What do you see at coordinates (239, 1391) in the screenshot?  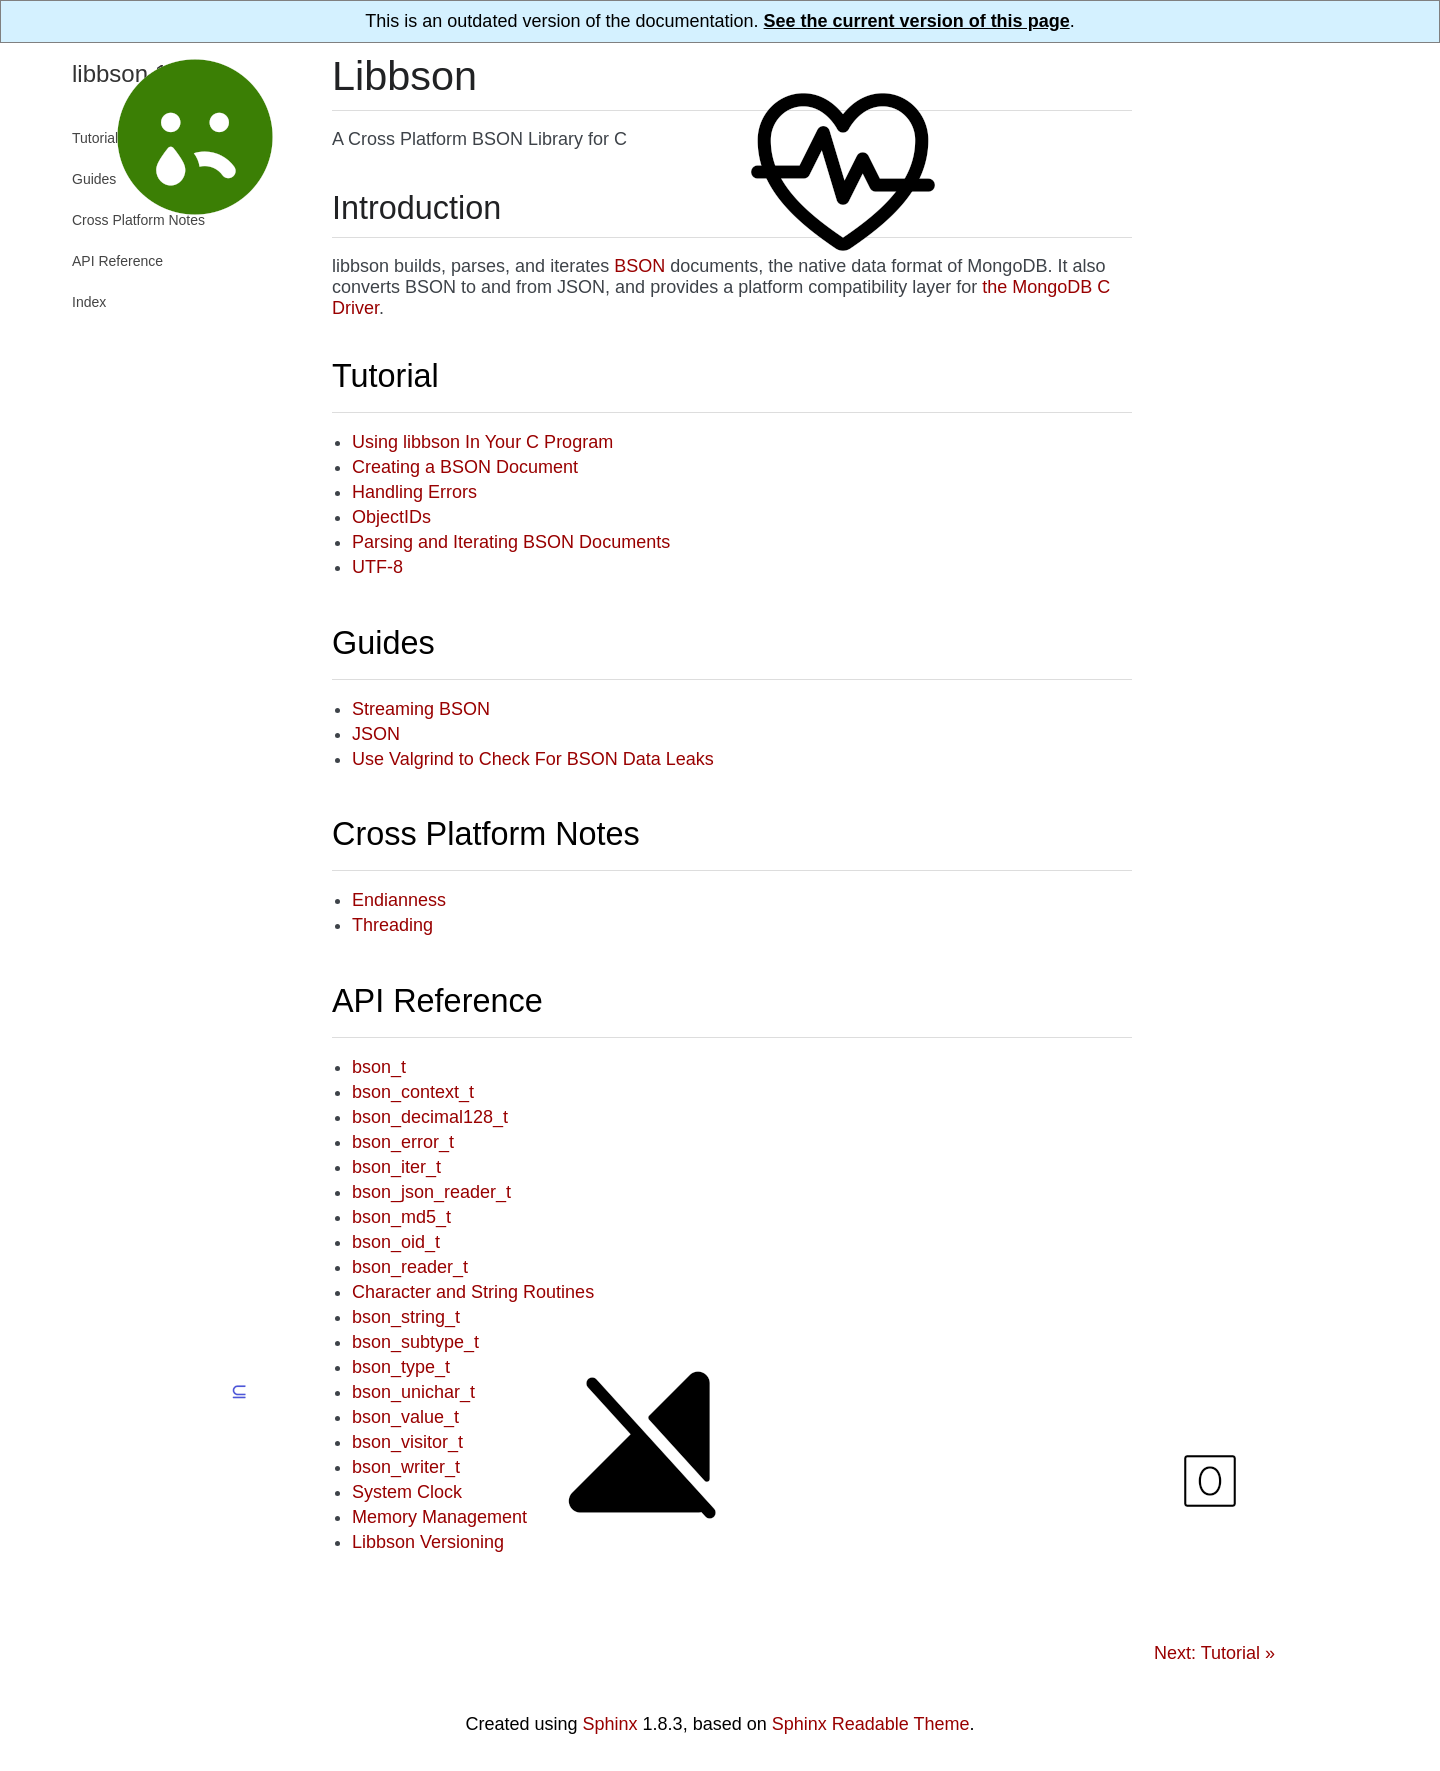 I see `indicates a subset relationship in mathematical notation` at bounding box center [239, 1391].